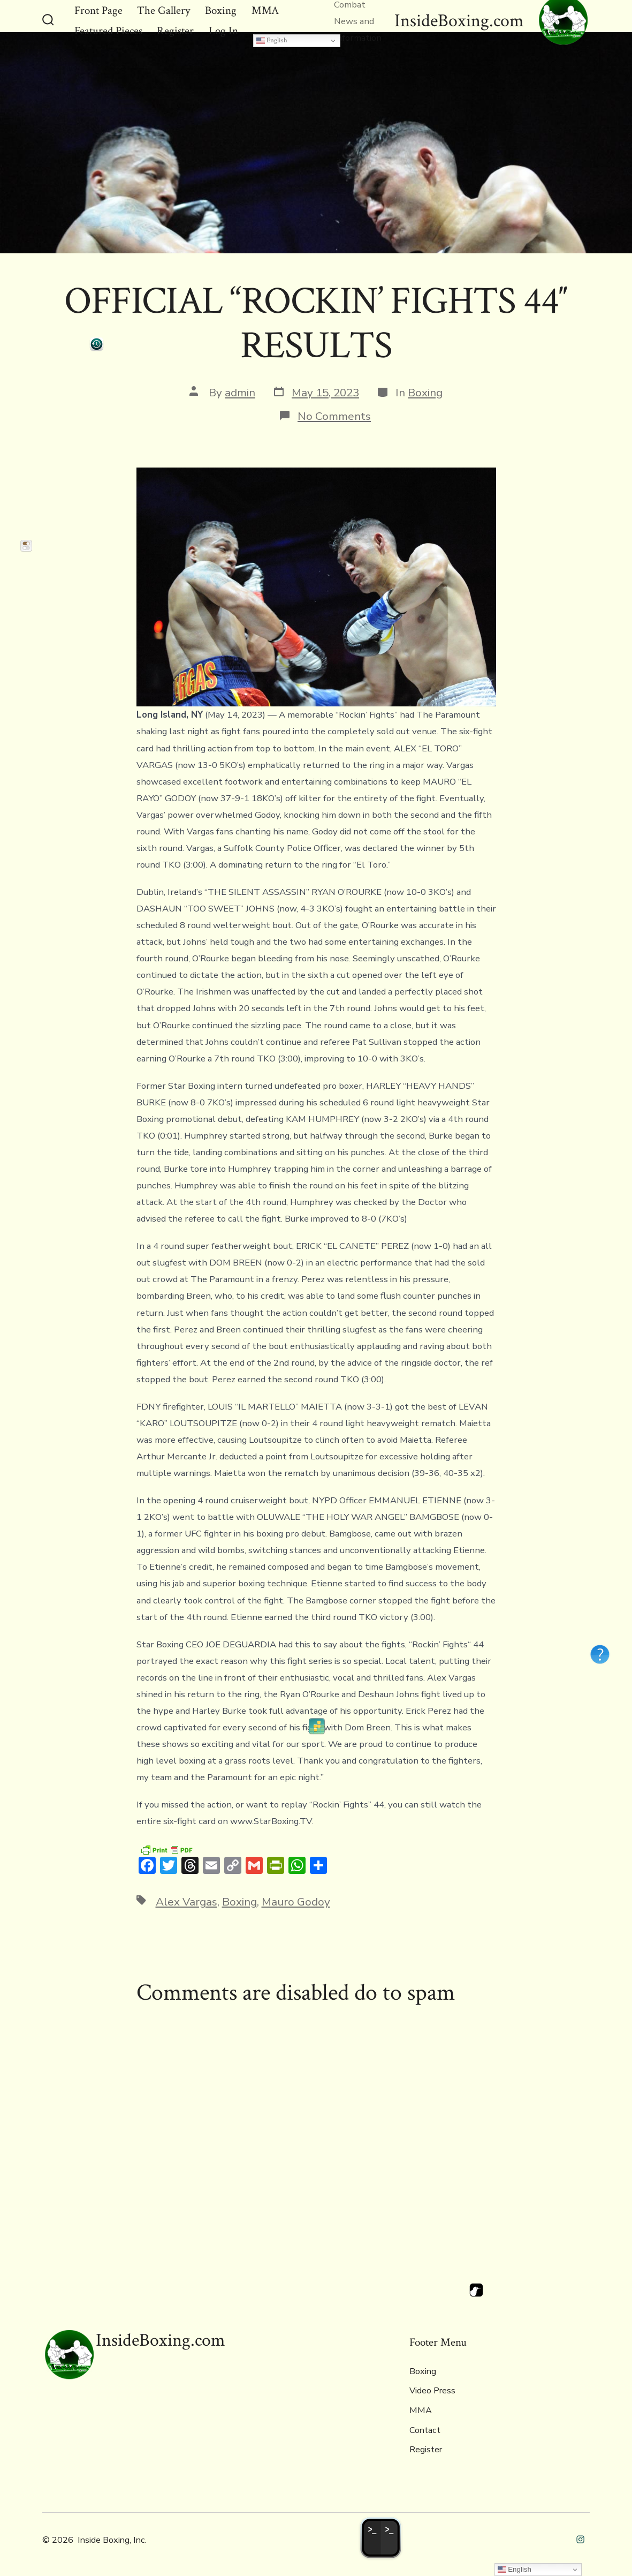 The height and width of the screenshot is (2576, 632). Describe the element at coordinates (380, 2537) in the screenshot. I see `open terminix terminal emulator` at that location.